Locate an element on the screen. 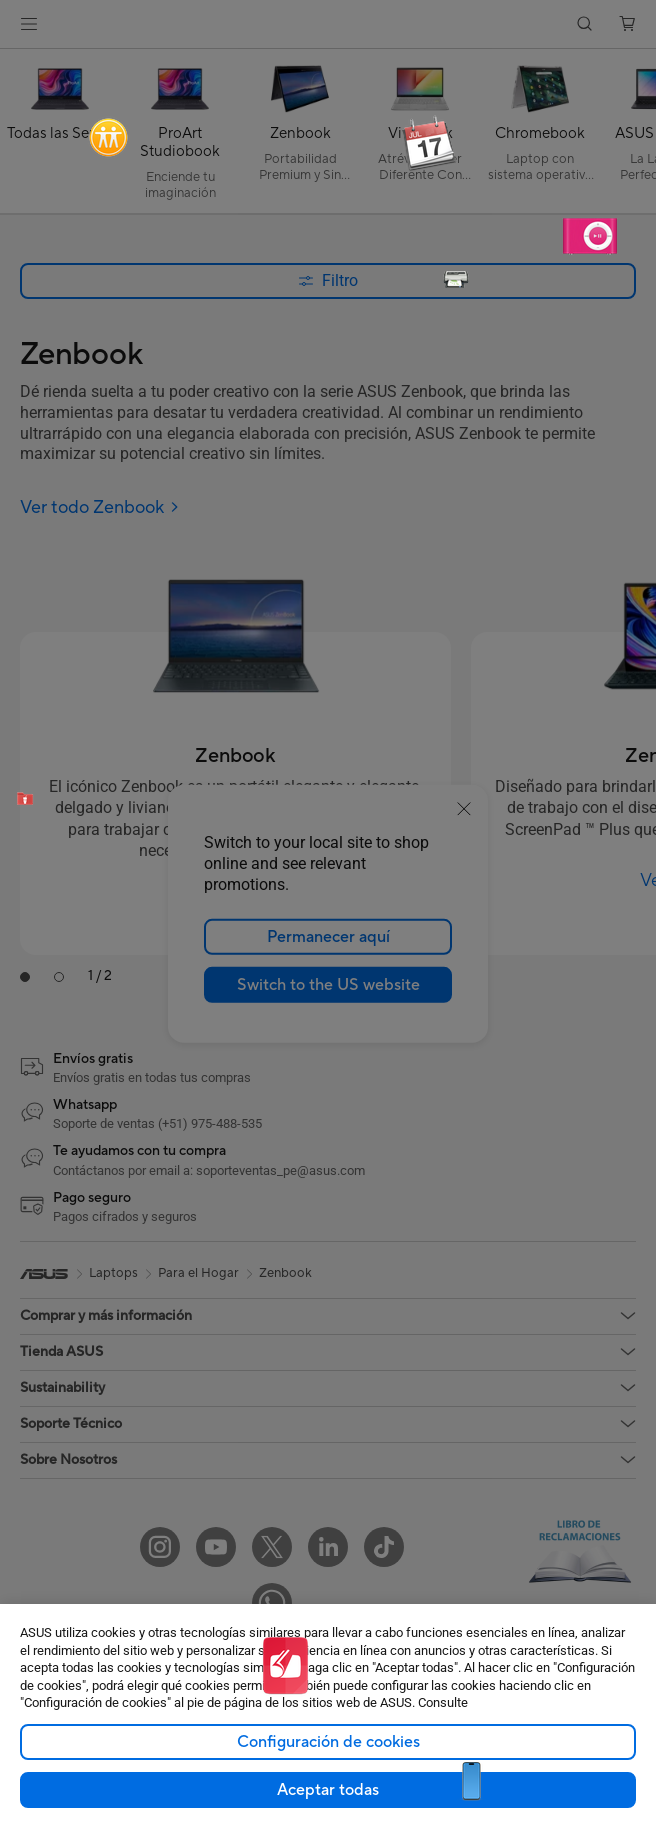  postscript or vector document file is located at coordinates (285, 1665).